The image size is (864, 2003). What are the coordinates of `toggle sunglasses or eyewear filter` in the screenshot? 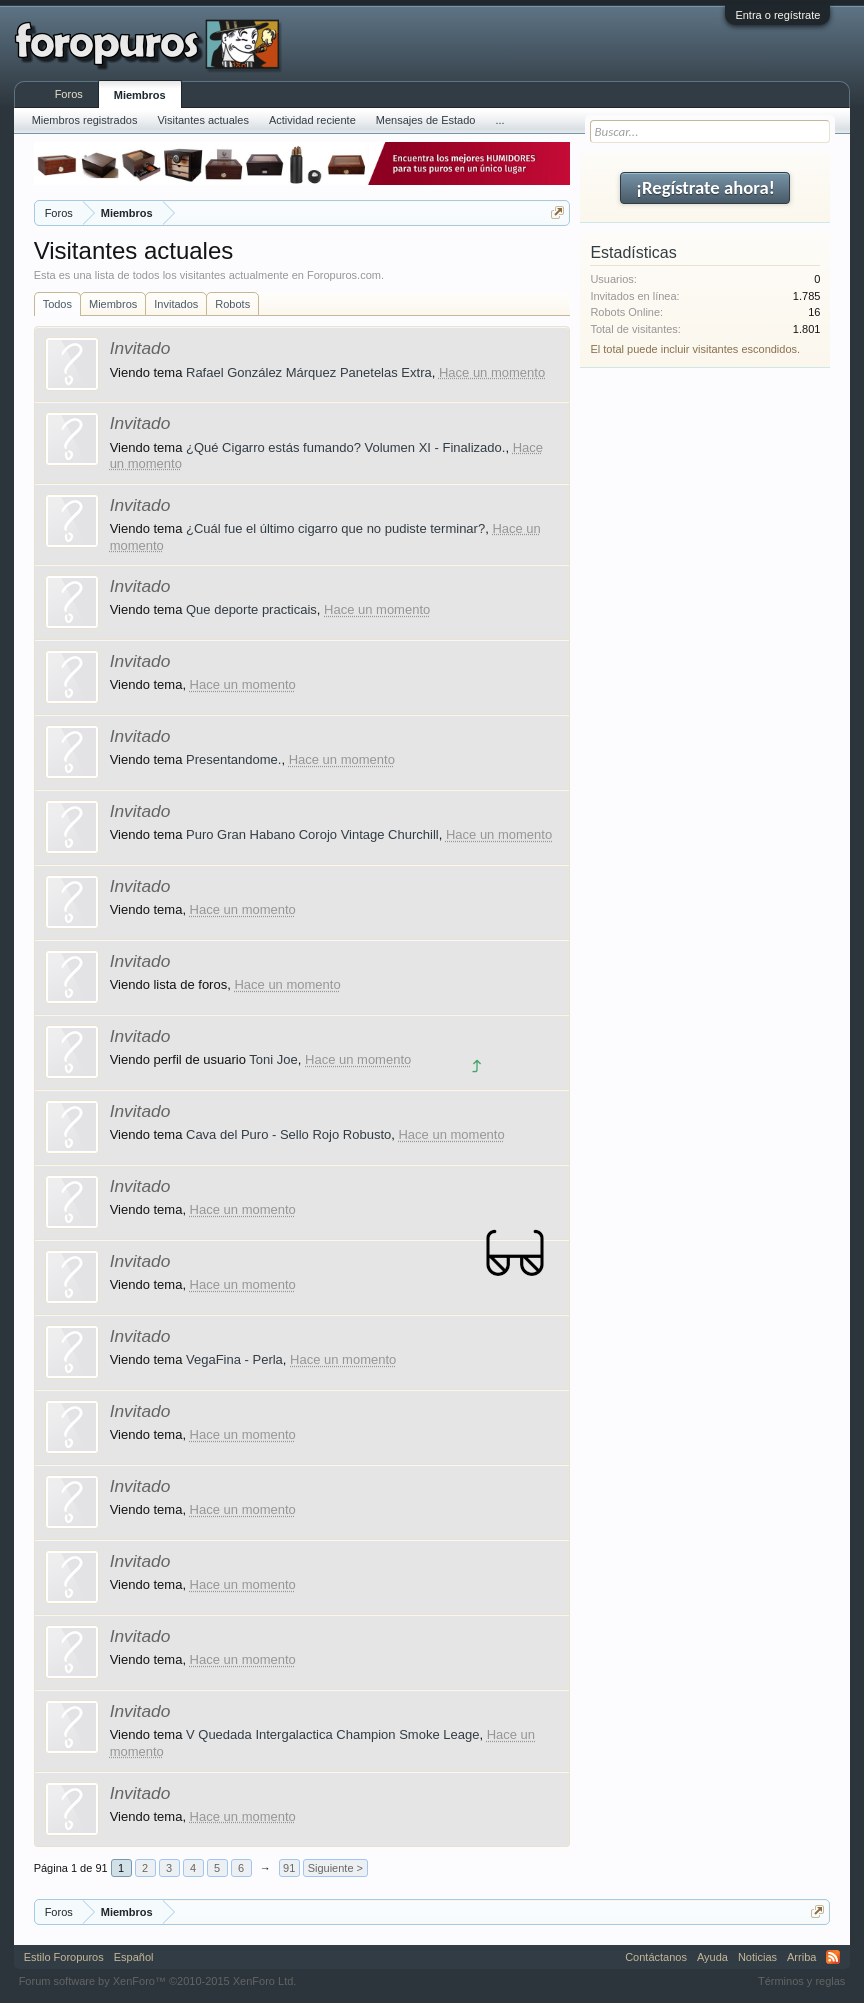 It's located at (515, 1254).